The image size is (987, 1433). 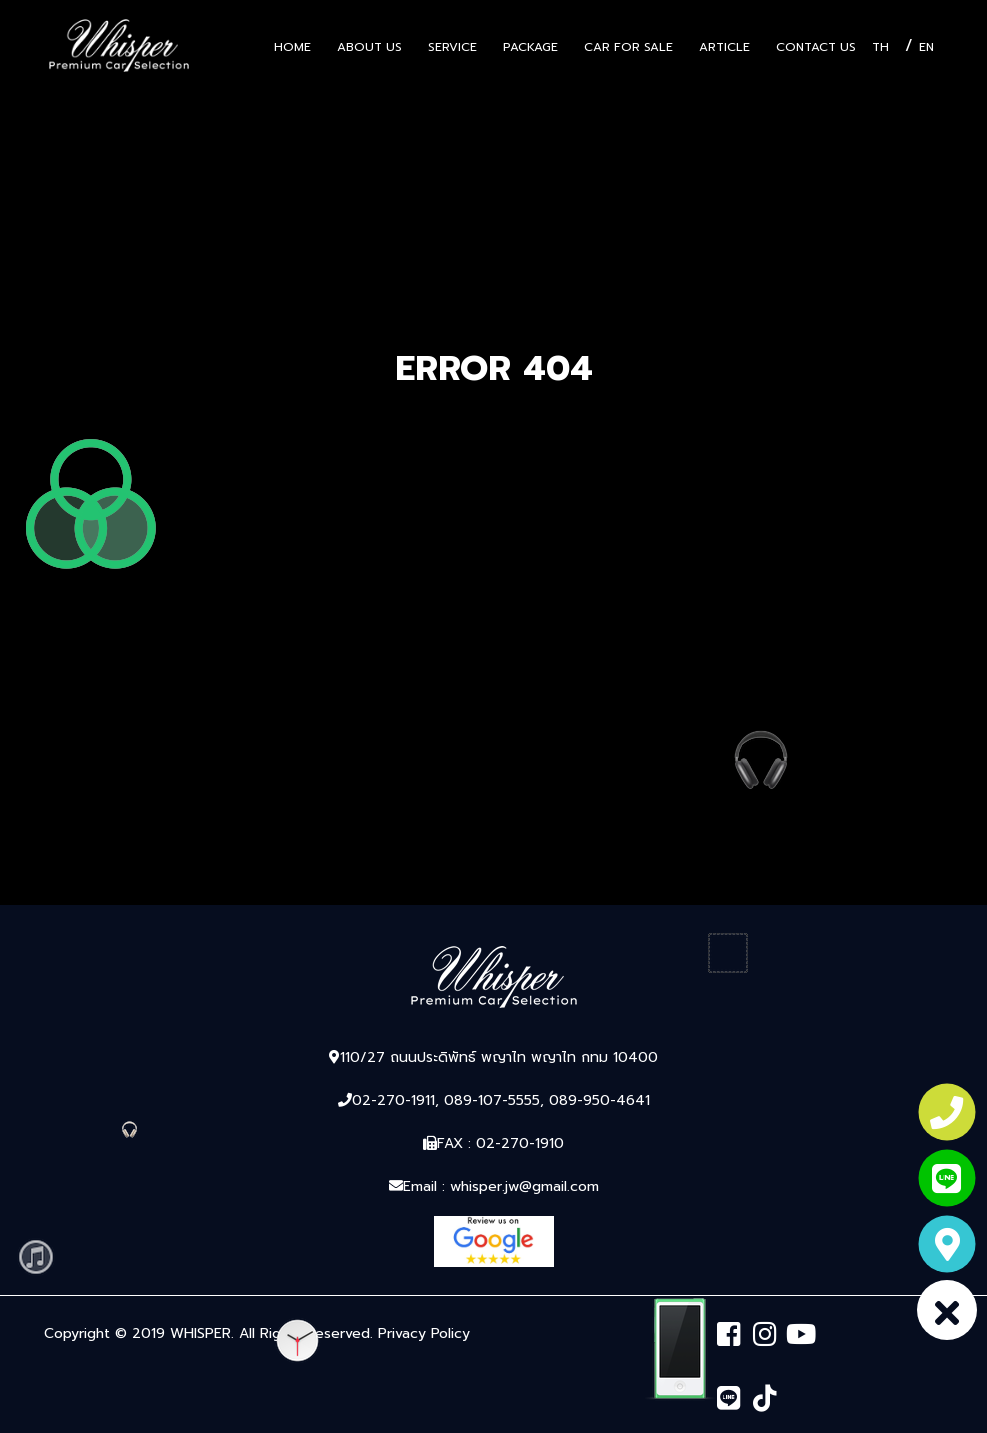 What do you see at coordinates (761, 760) in the screenshot?
I see `connect bluetooth headphones` at bounding box center [761, 760].